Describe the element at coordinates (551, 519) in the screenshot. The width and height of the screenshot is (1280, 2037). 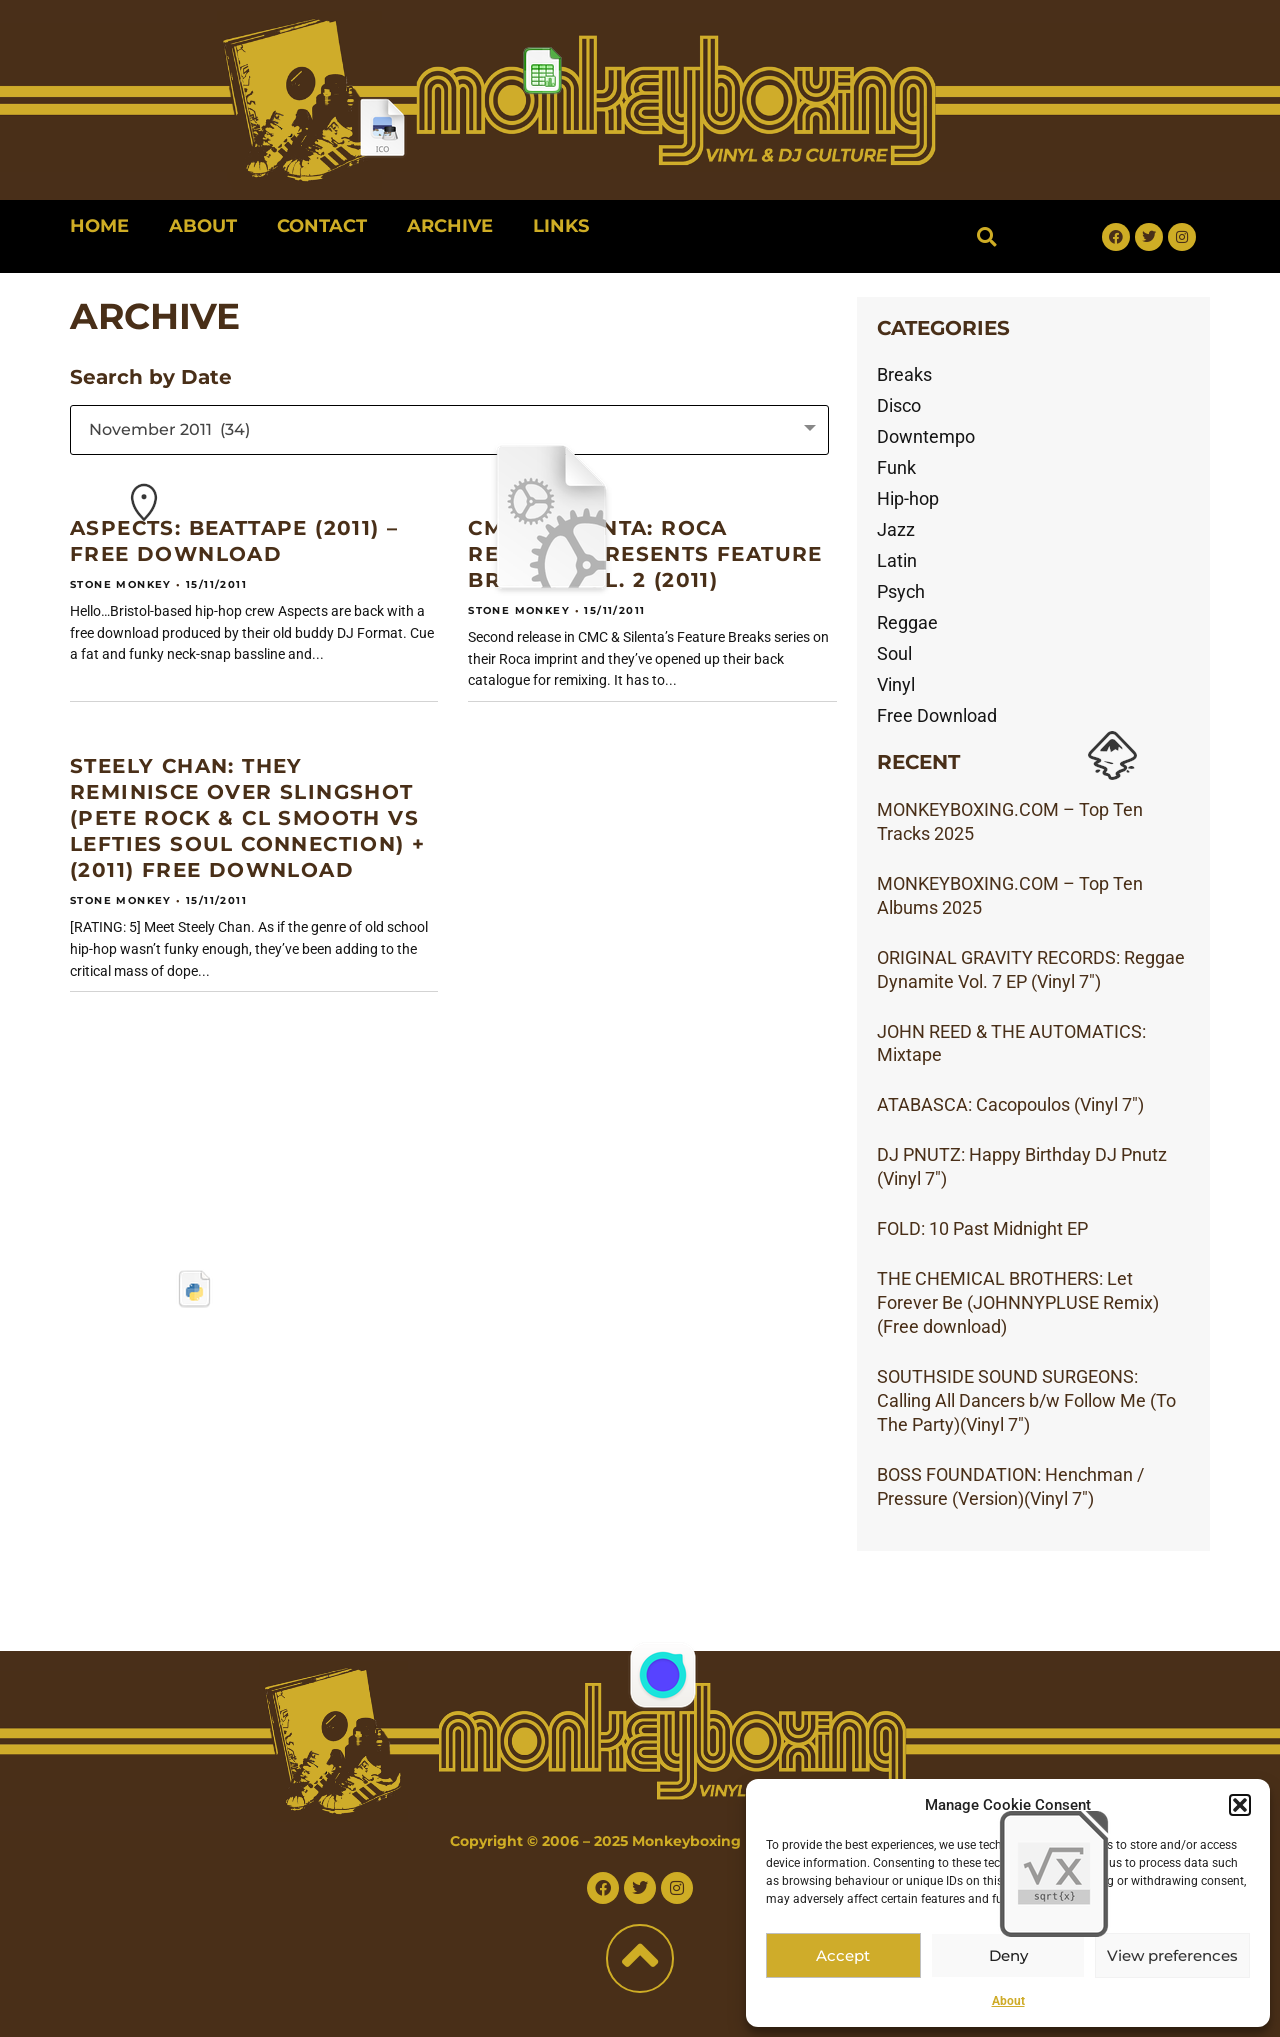
I see `shared library file used by system applications` at that location.